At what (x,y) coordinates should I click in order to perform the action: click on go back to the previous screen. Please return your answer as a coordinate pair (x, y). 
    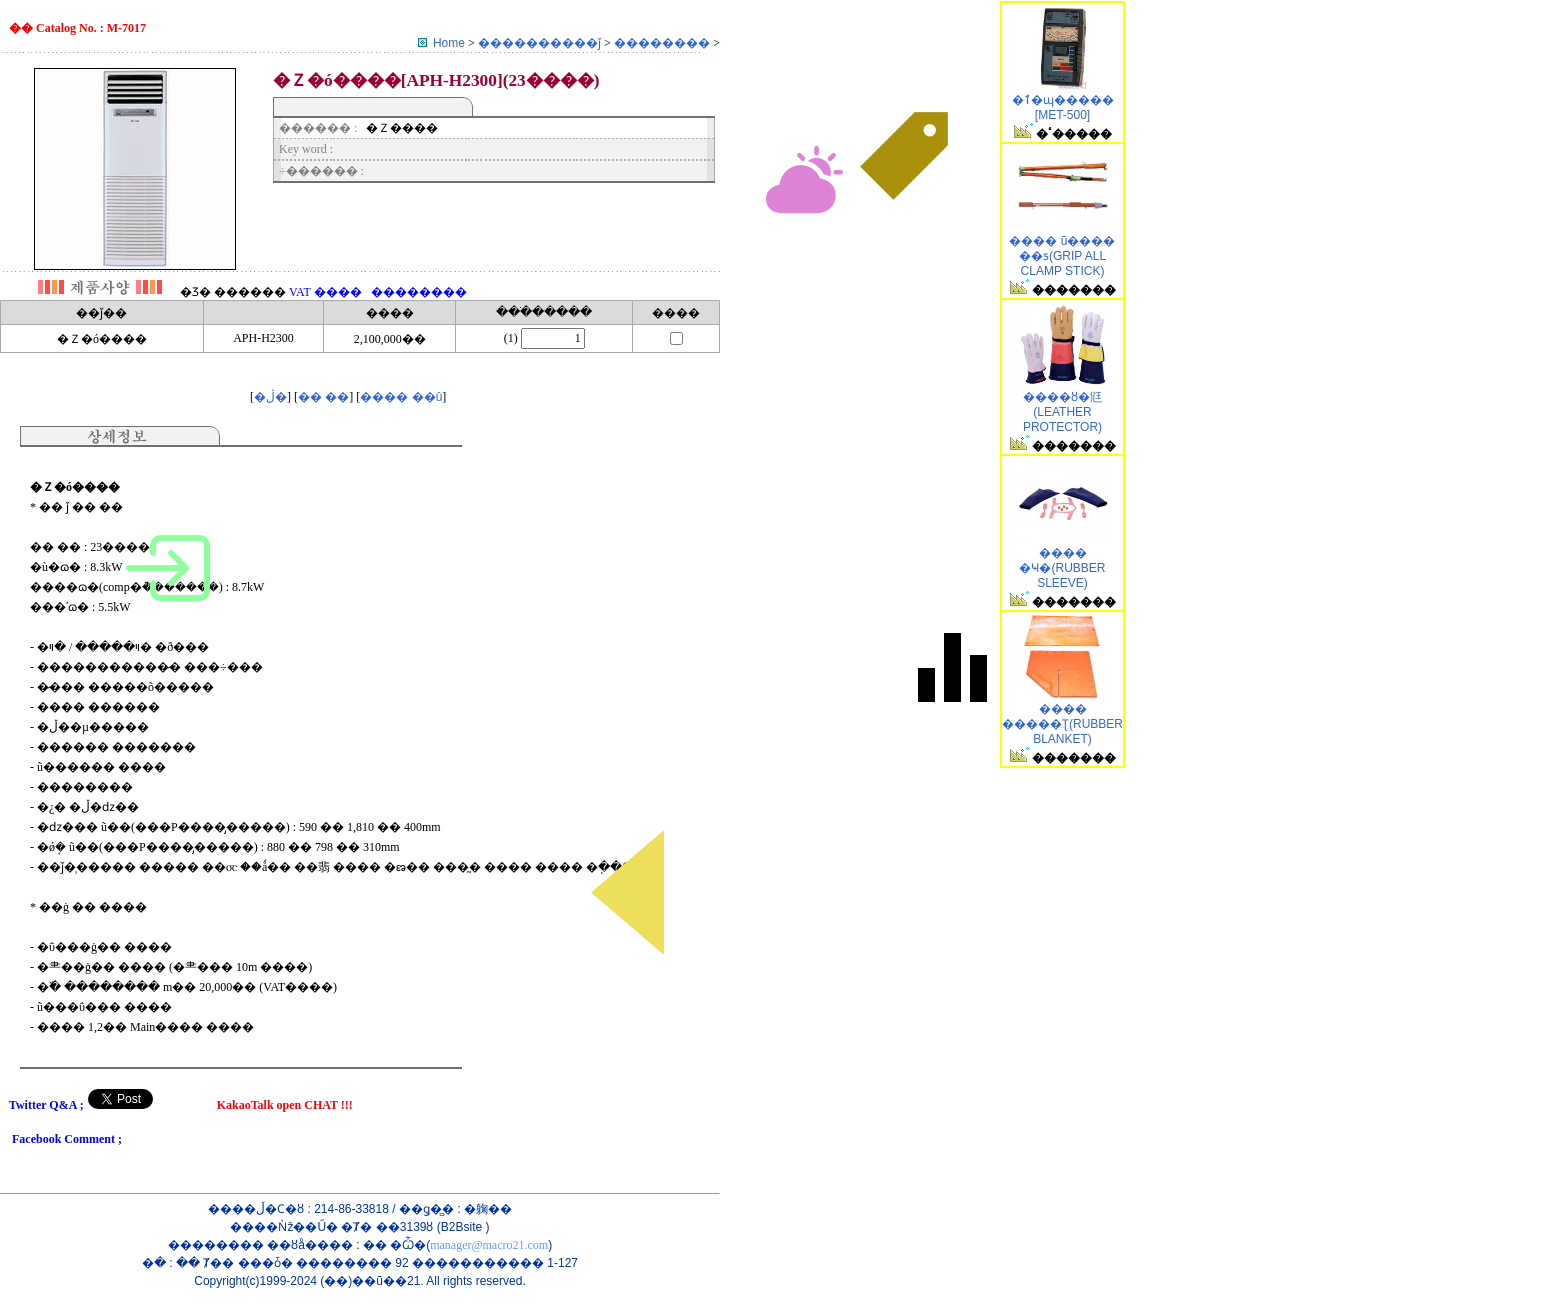
    Looking at the image, I should click on (627, 892).